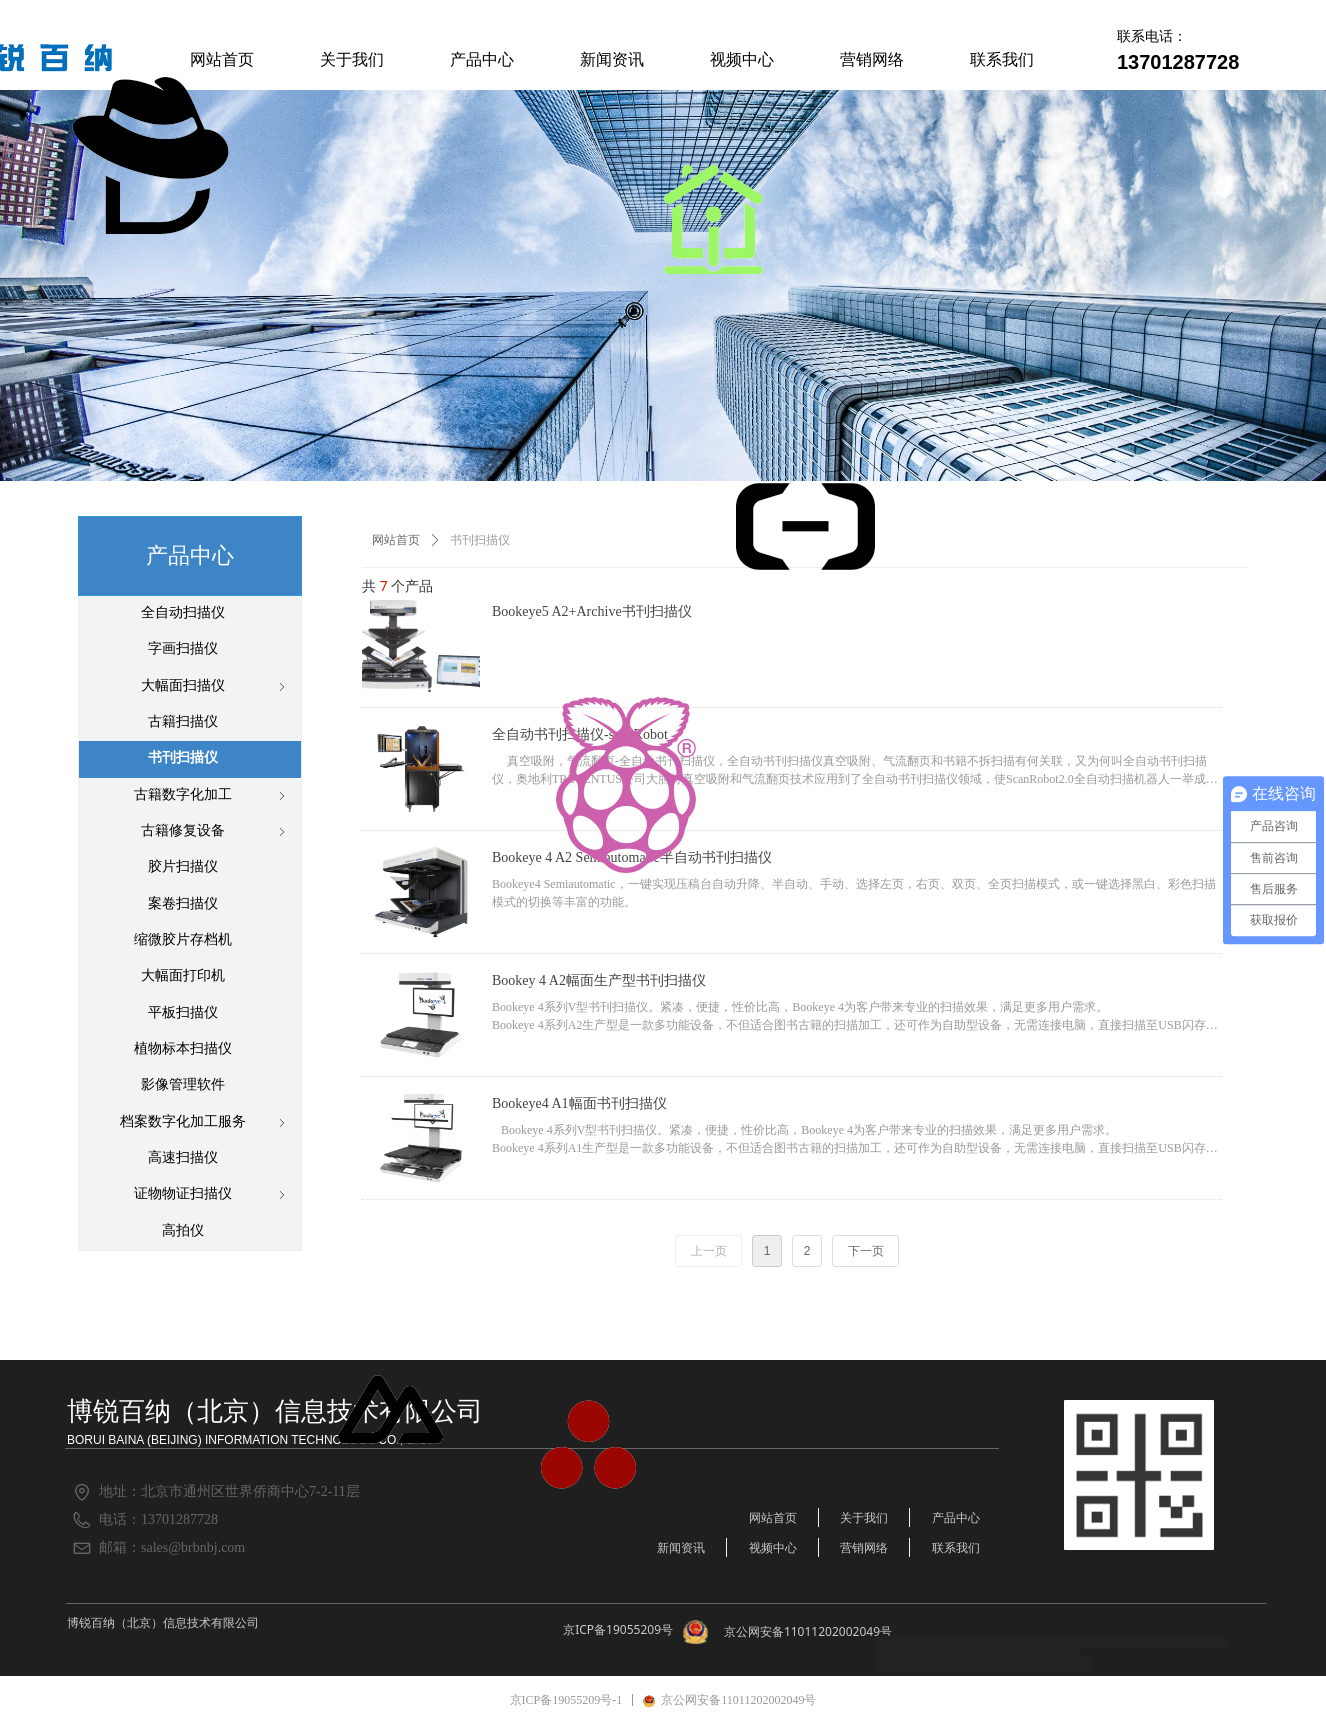  I want to click on Iconify logo - open source icon framework, so click(713, 219).